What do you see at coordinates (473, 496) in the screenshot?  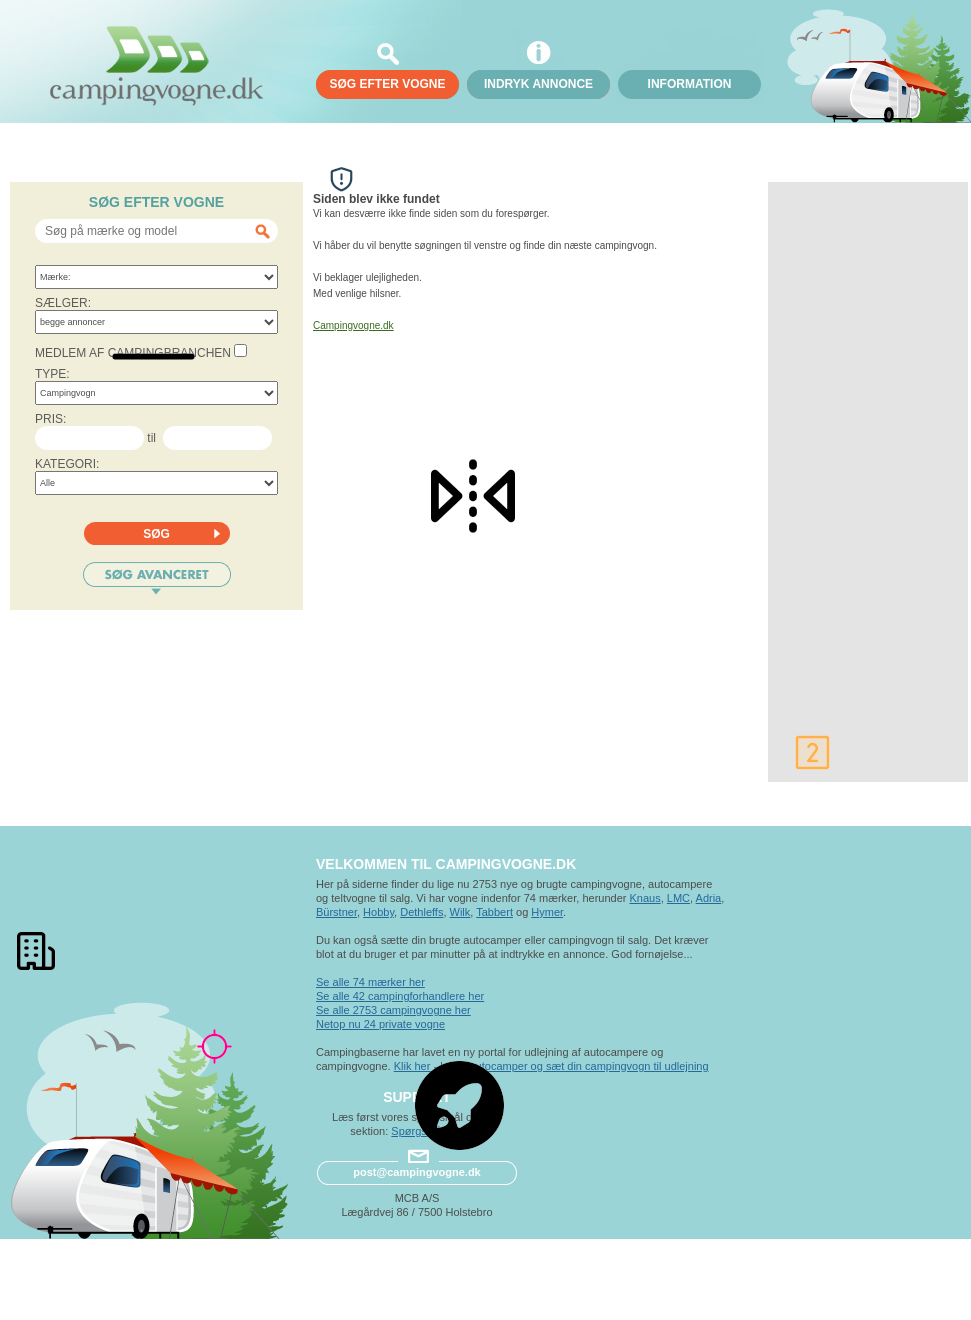 I see `mirror or flip content horizontally` at bounding box center [473, 496].